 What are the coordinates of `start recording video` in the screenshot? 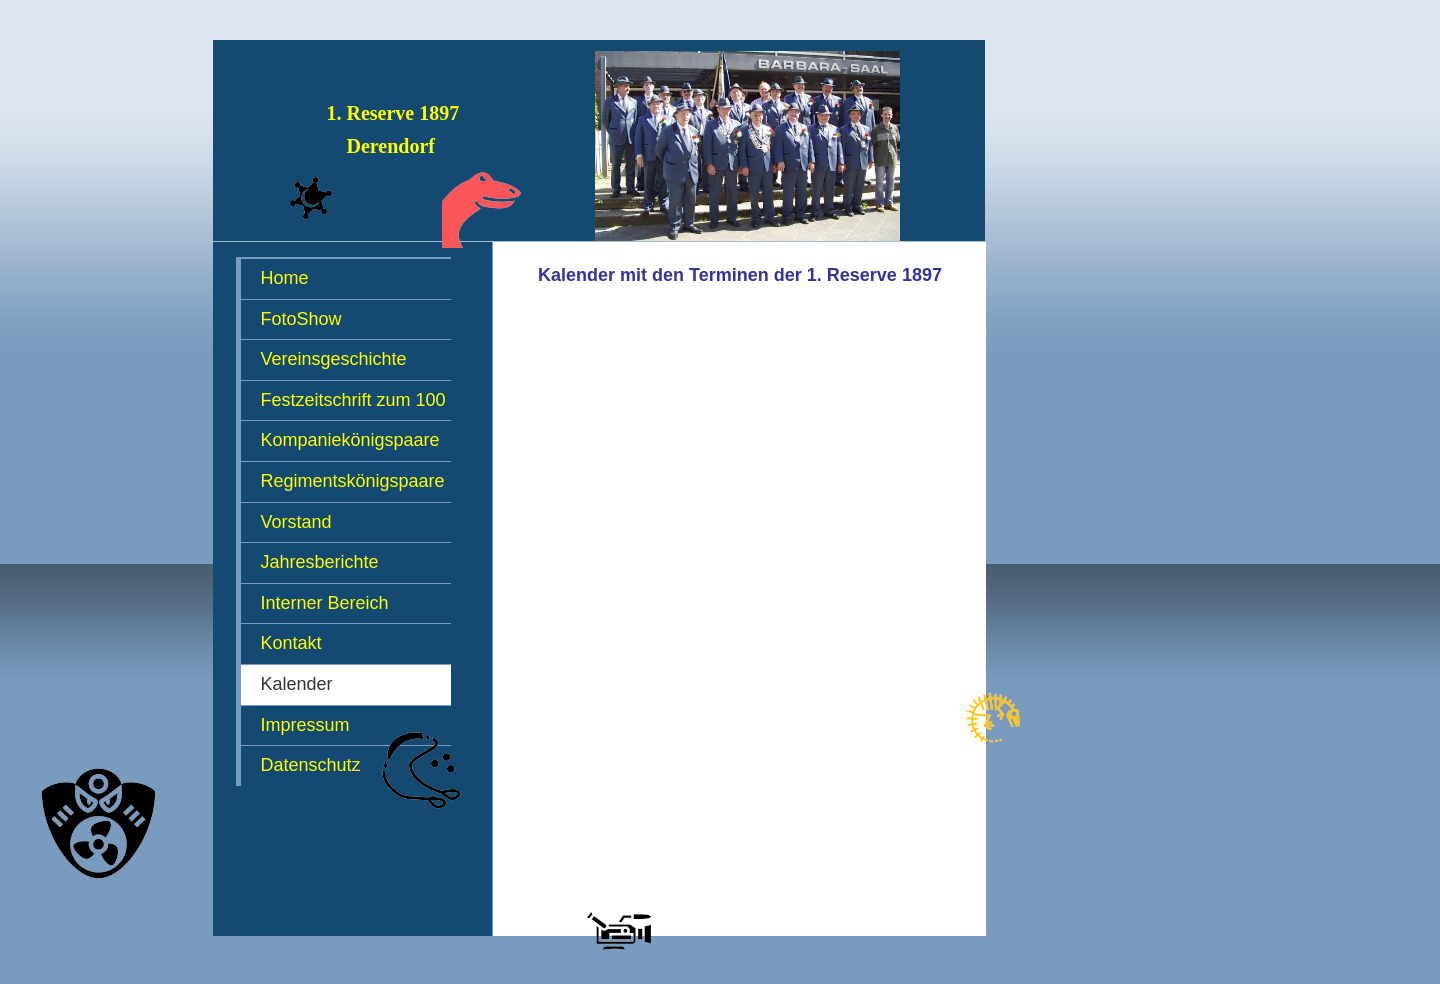 It's located at (619, 931).